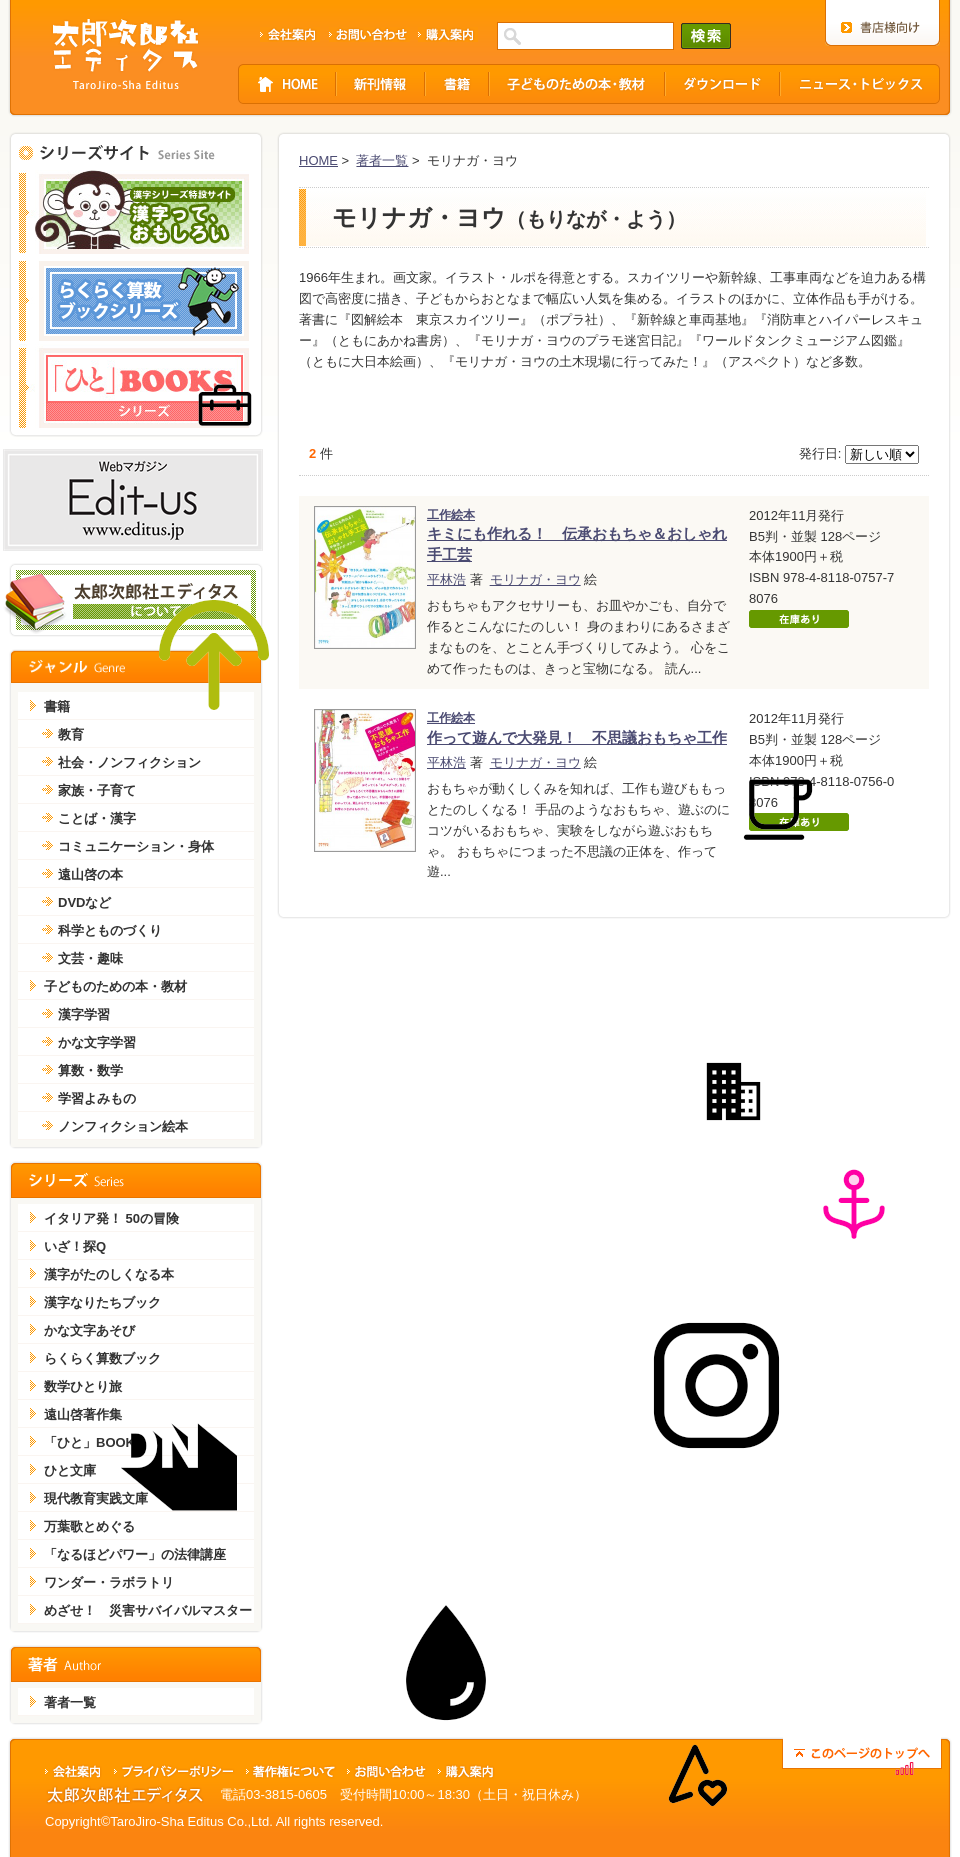  Describe the element at coordinates (695, 1774) in the screenshot. I see `navigate to a favorite or saved location` at that location.